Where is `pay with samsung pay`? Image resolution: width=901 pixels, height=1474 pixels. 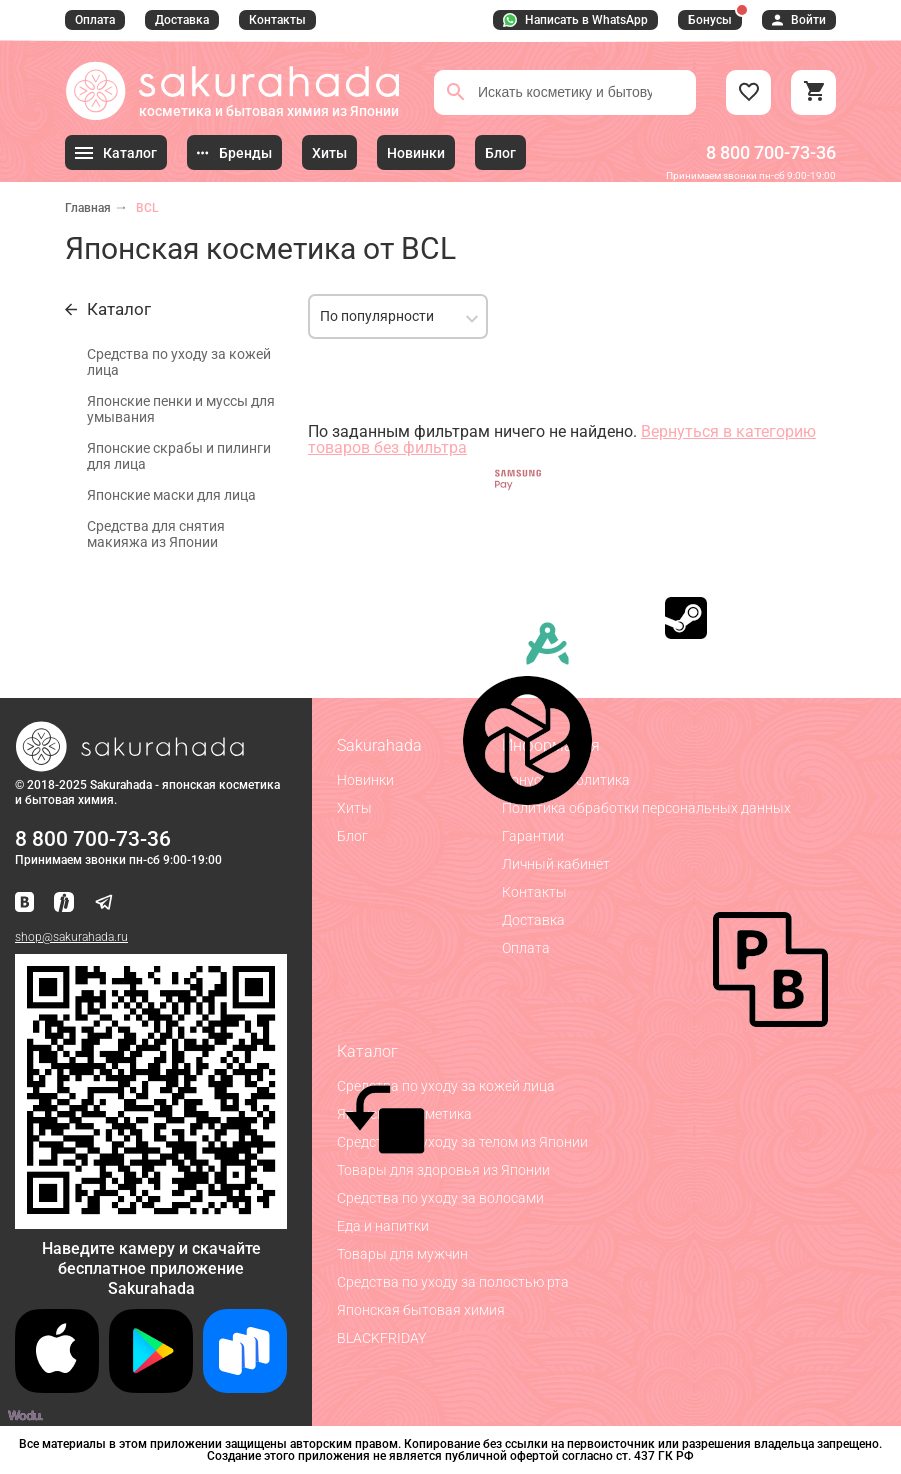
pay with samsung pay is located at coordinates (518, 480).